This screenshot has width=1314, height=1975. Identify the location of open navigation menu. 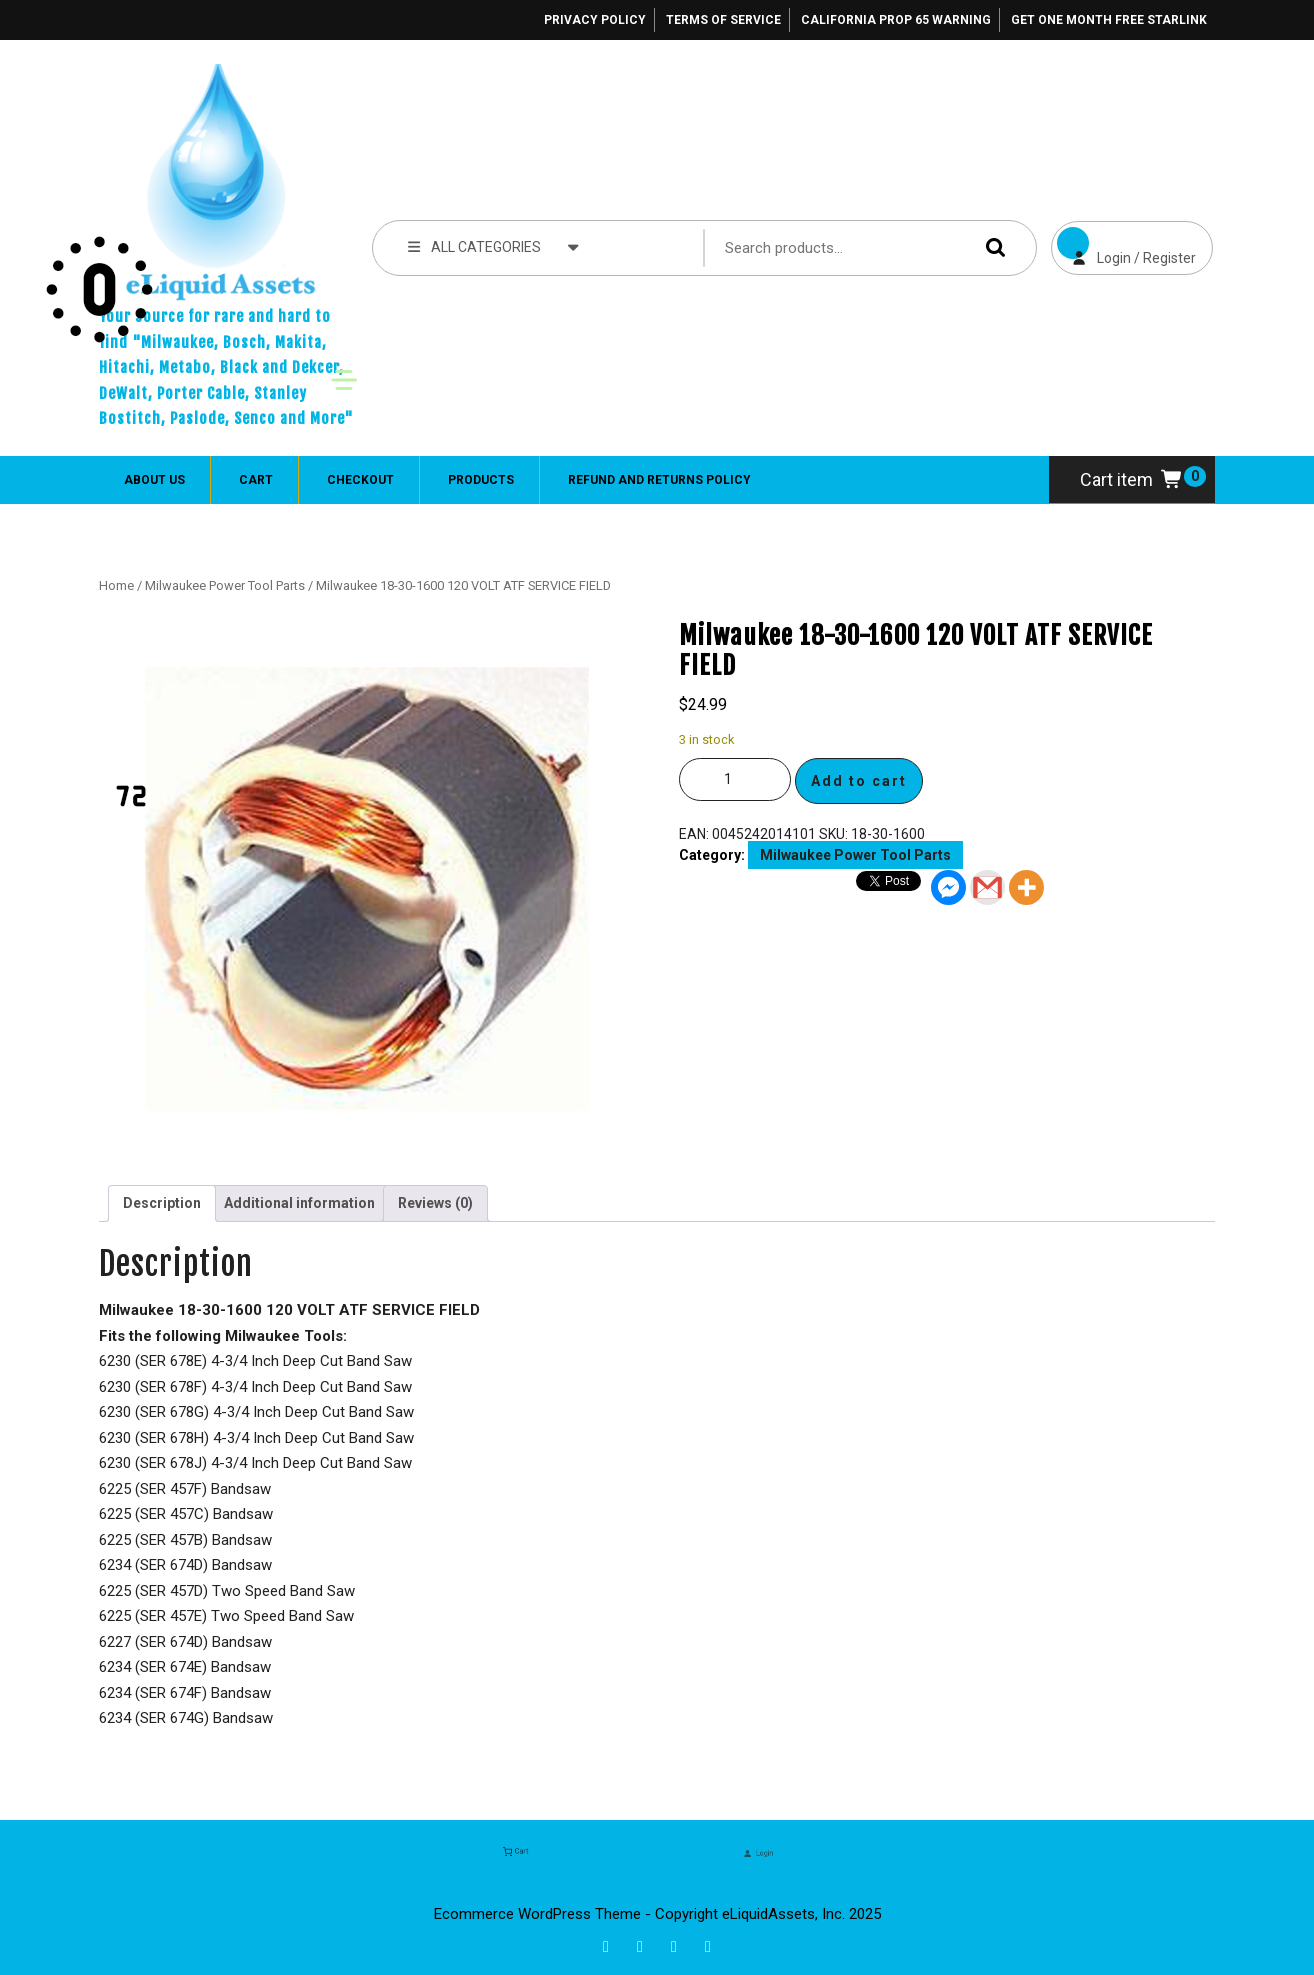
(344, 380).